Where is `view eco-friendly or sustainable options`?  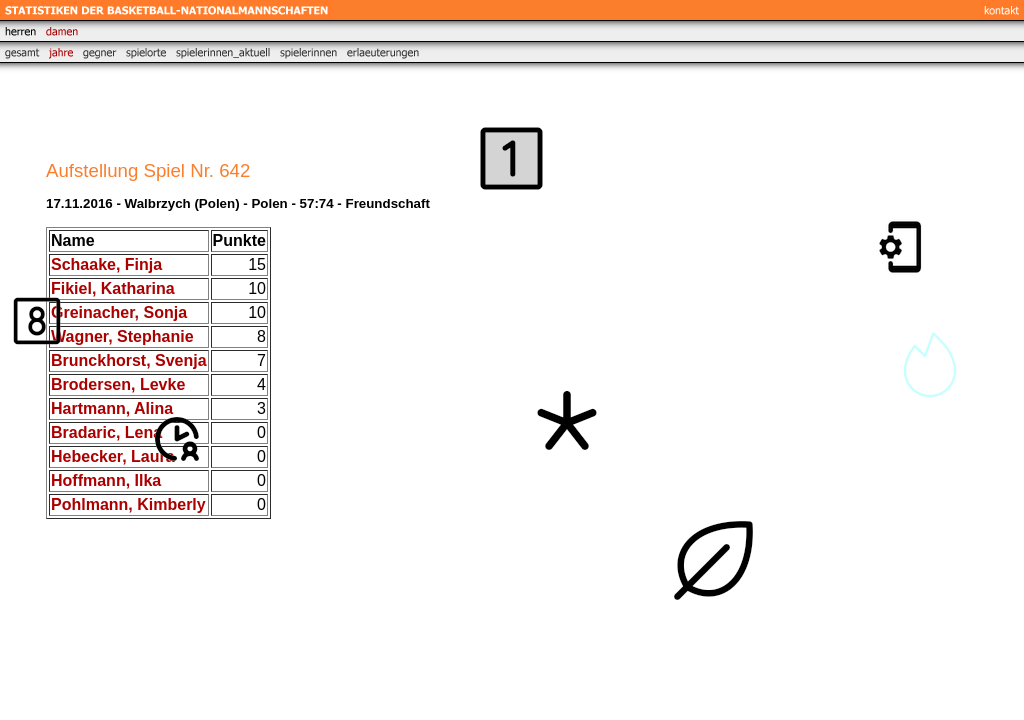 view eco-friendly or sustainable options is located at coordinates (713, 560).